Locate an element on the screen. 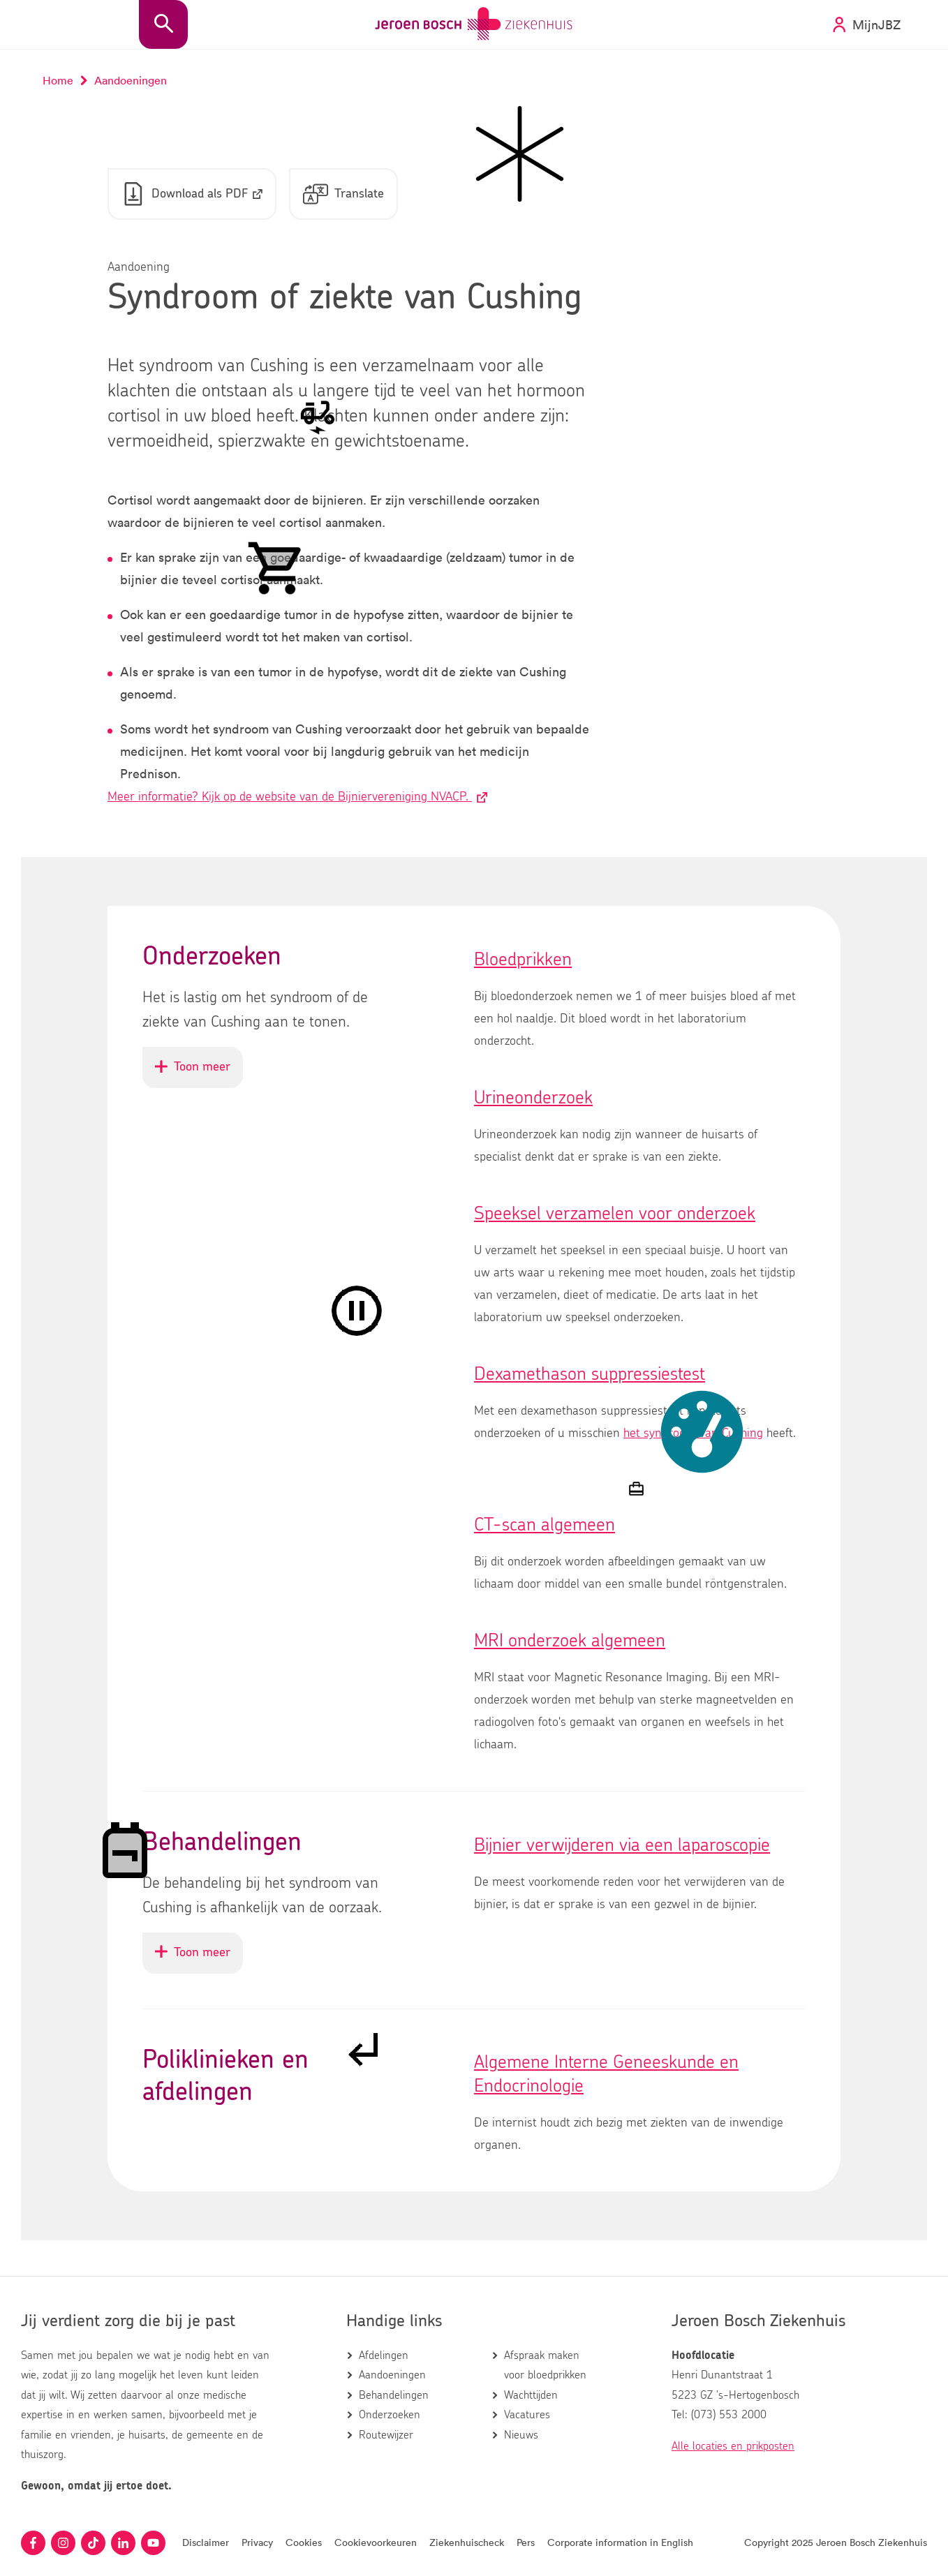 The image size is (948, 2576). indicates a required field in a form is located at coordinates (519, 154).